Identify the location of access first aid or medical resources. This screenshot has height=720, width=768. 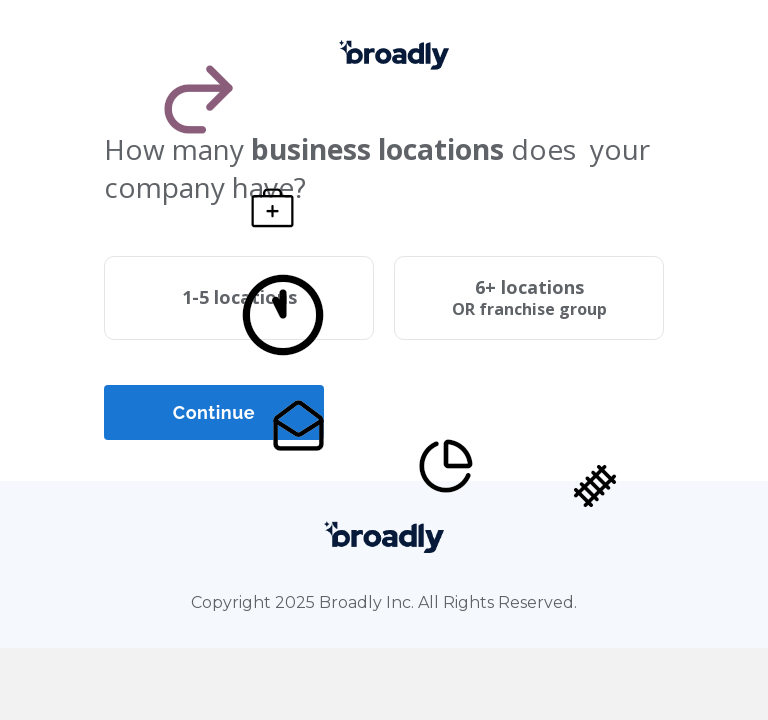
(272, 209).